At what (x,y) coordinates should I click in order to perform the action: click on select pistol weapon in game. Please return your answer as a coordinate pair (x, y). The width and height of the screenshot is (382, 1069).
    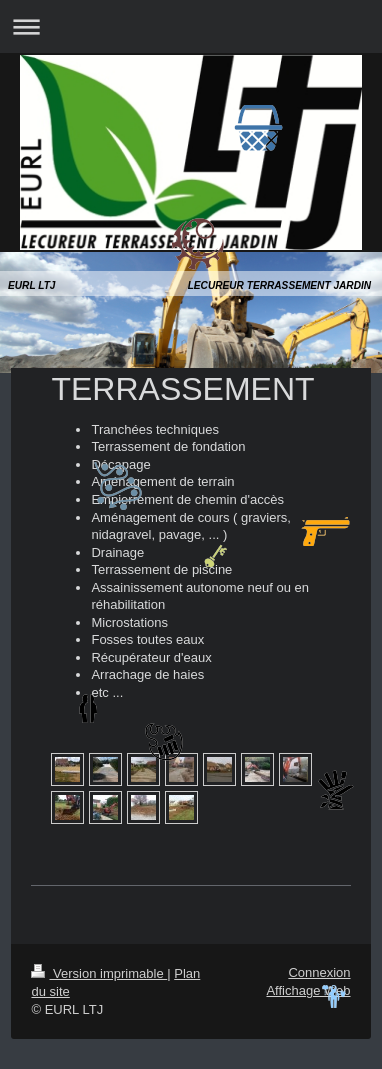
    Looking at the image, I should click on (325, 531).